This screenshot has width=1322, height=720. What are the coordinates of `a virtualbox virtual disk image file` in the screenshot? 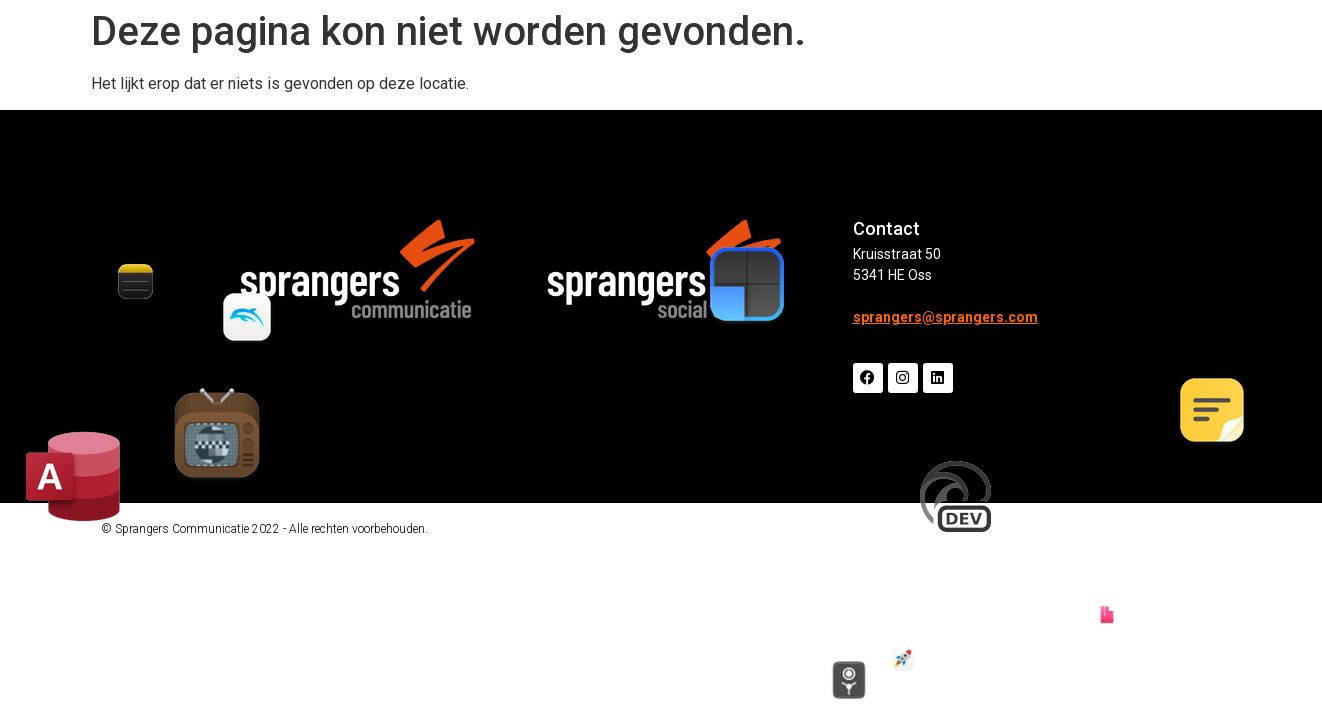 It's located at (1107, 615).